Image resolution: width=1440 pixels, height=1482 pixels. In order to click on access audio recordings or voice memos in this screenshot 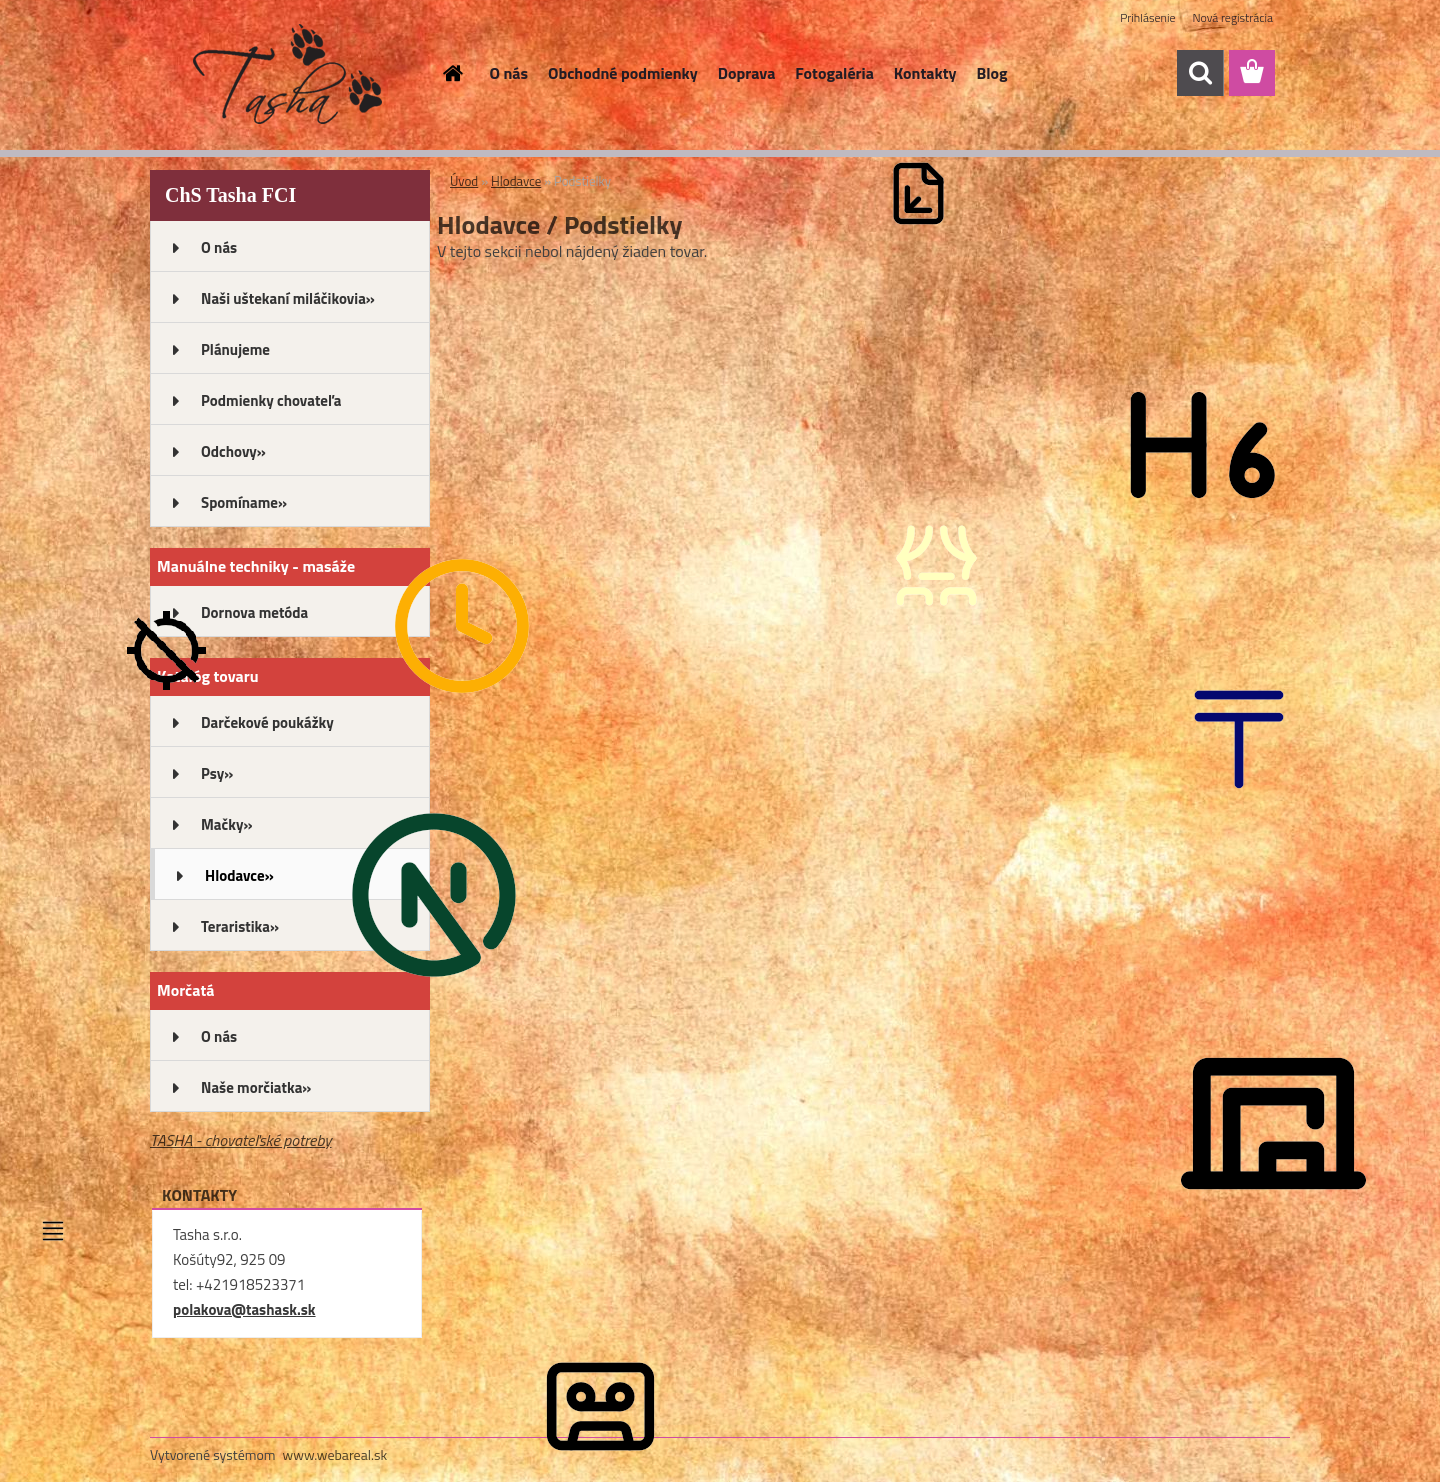, I will do `click(600, 1406)`.